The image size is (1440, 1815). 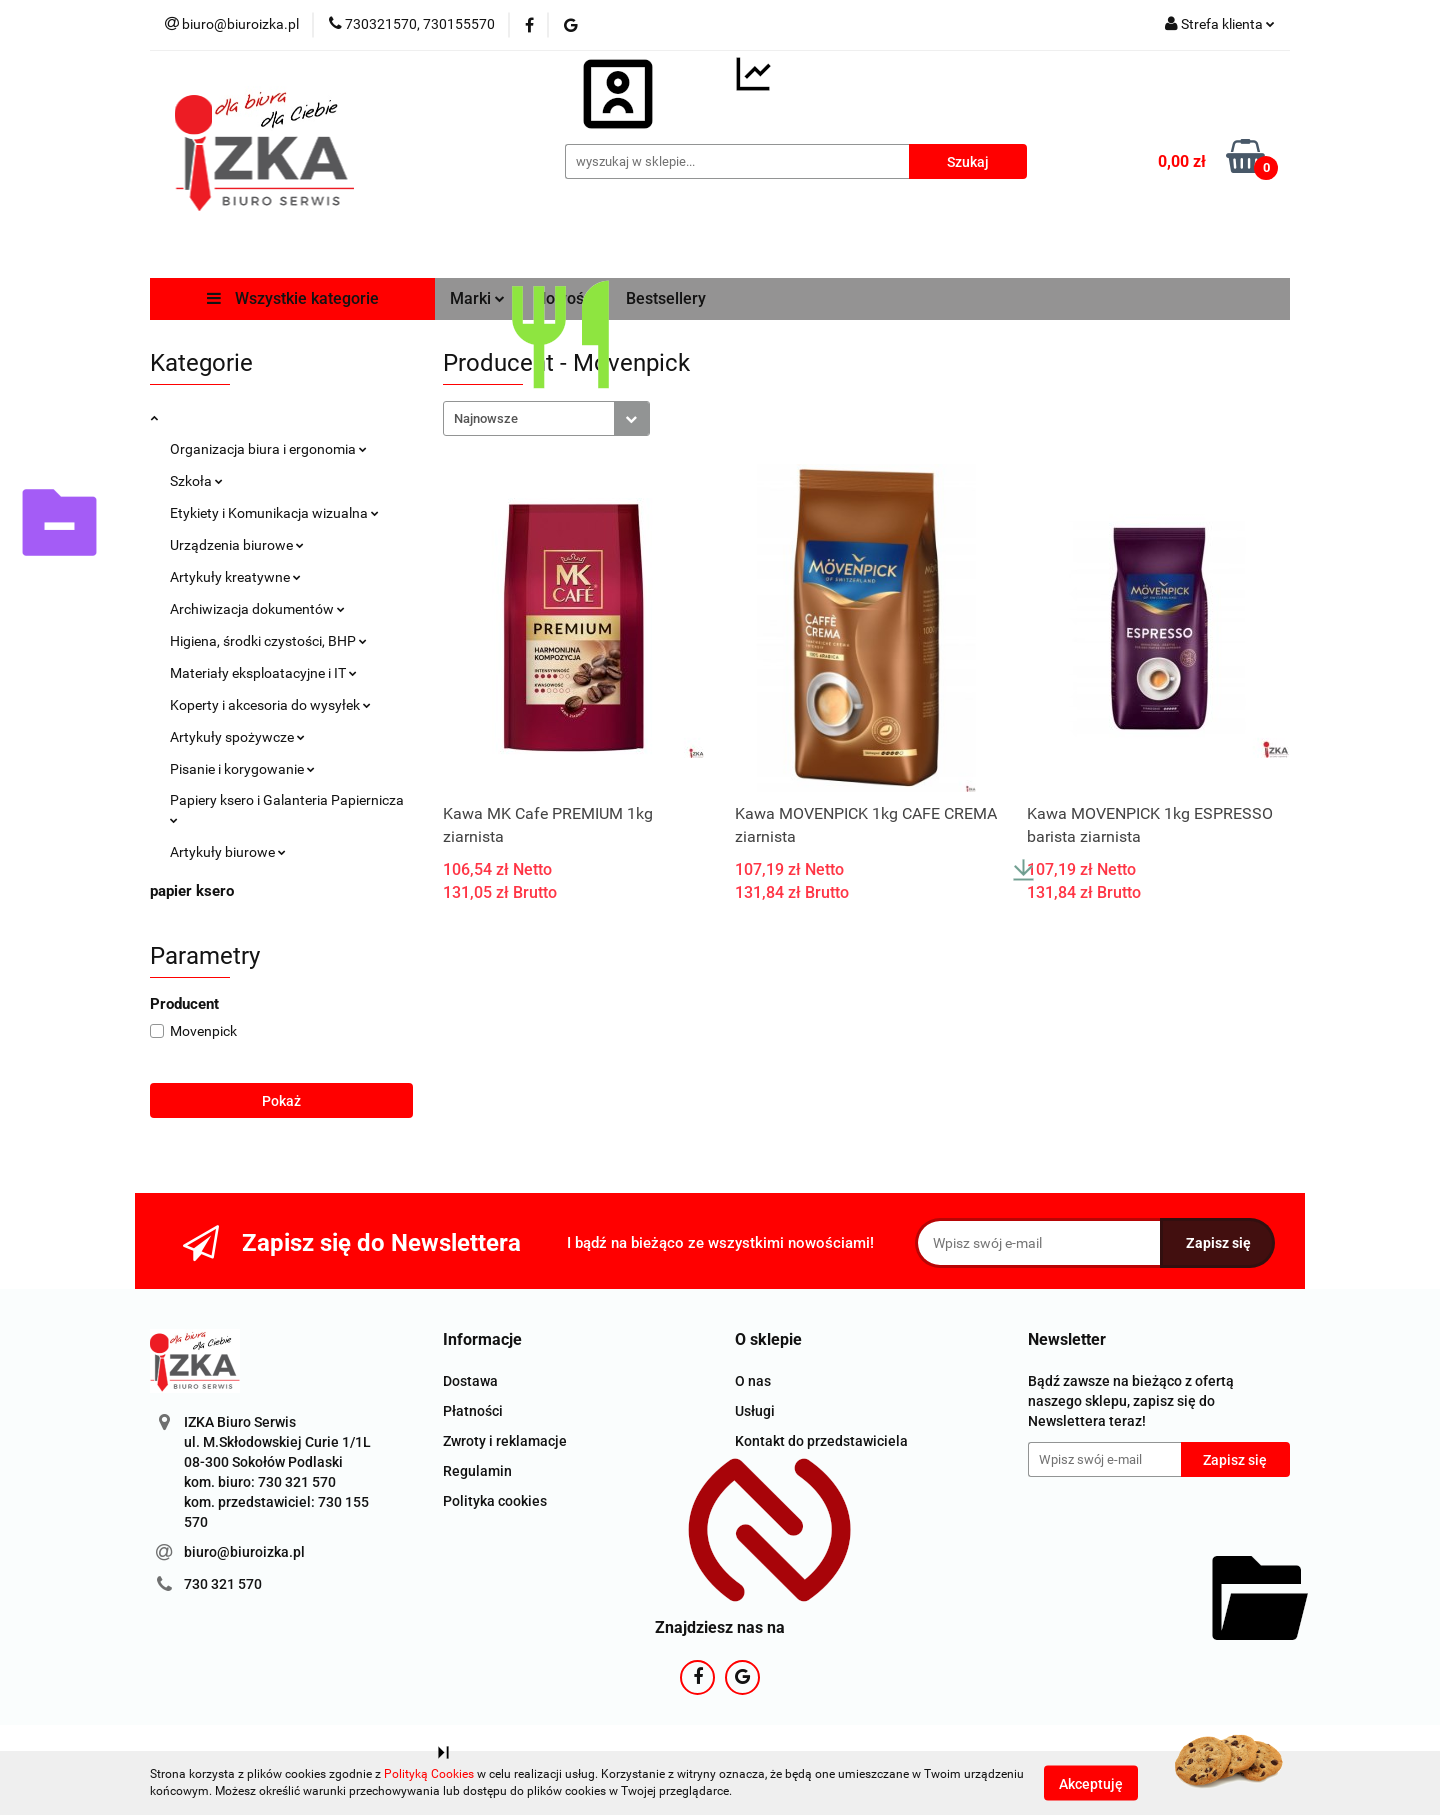 What do you see at coordinates (1023, 870) in the screenshot?
I see `download a file or document` at bounding box center [1023, 870].